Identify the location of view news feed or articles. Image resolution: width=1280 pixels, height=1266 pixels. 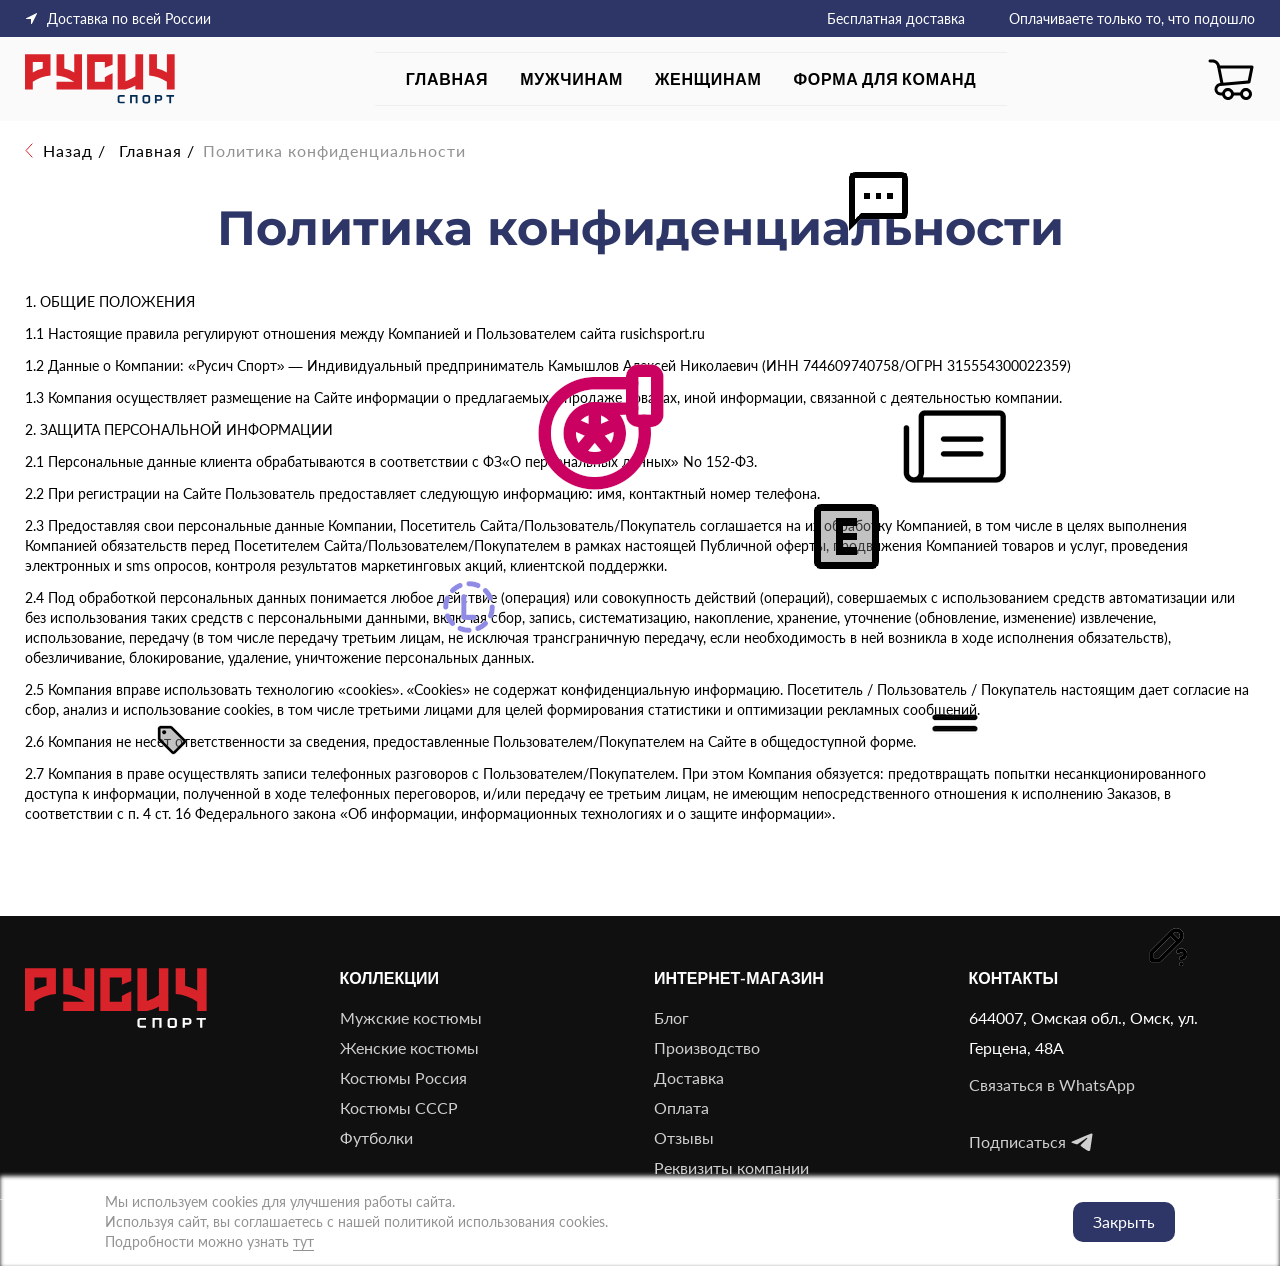
(958, 446).